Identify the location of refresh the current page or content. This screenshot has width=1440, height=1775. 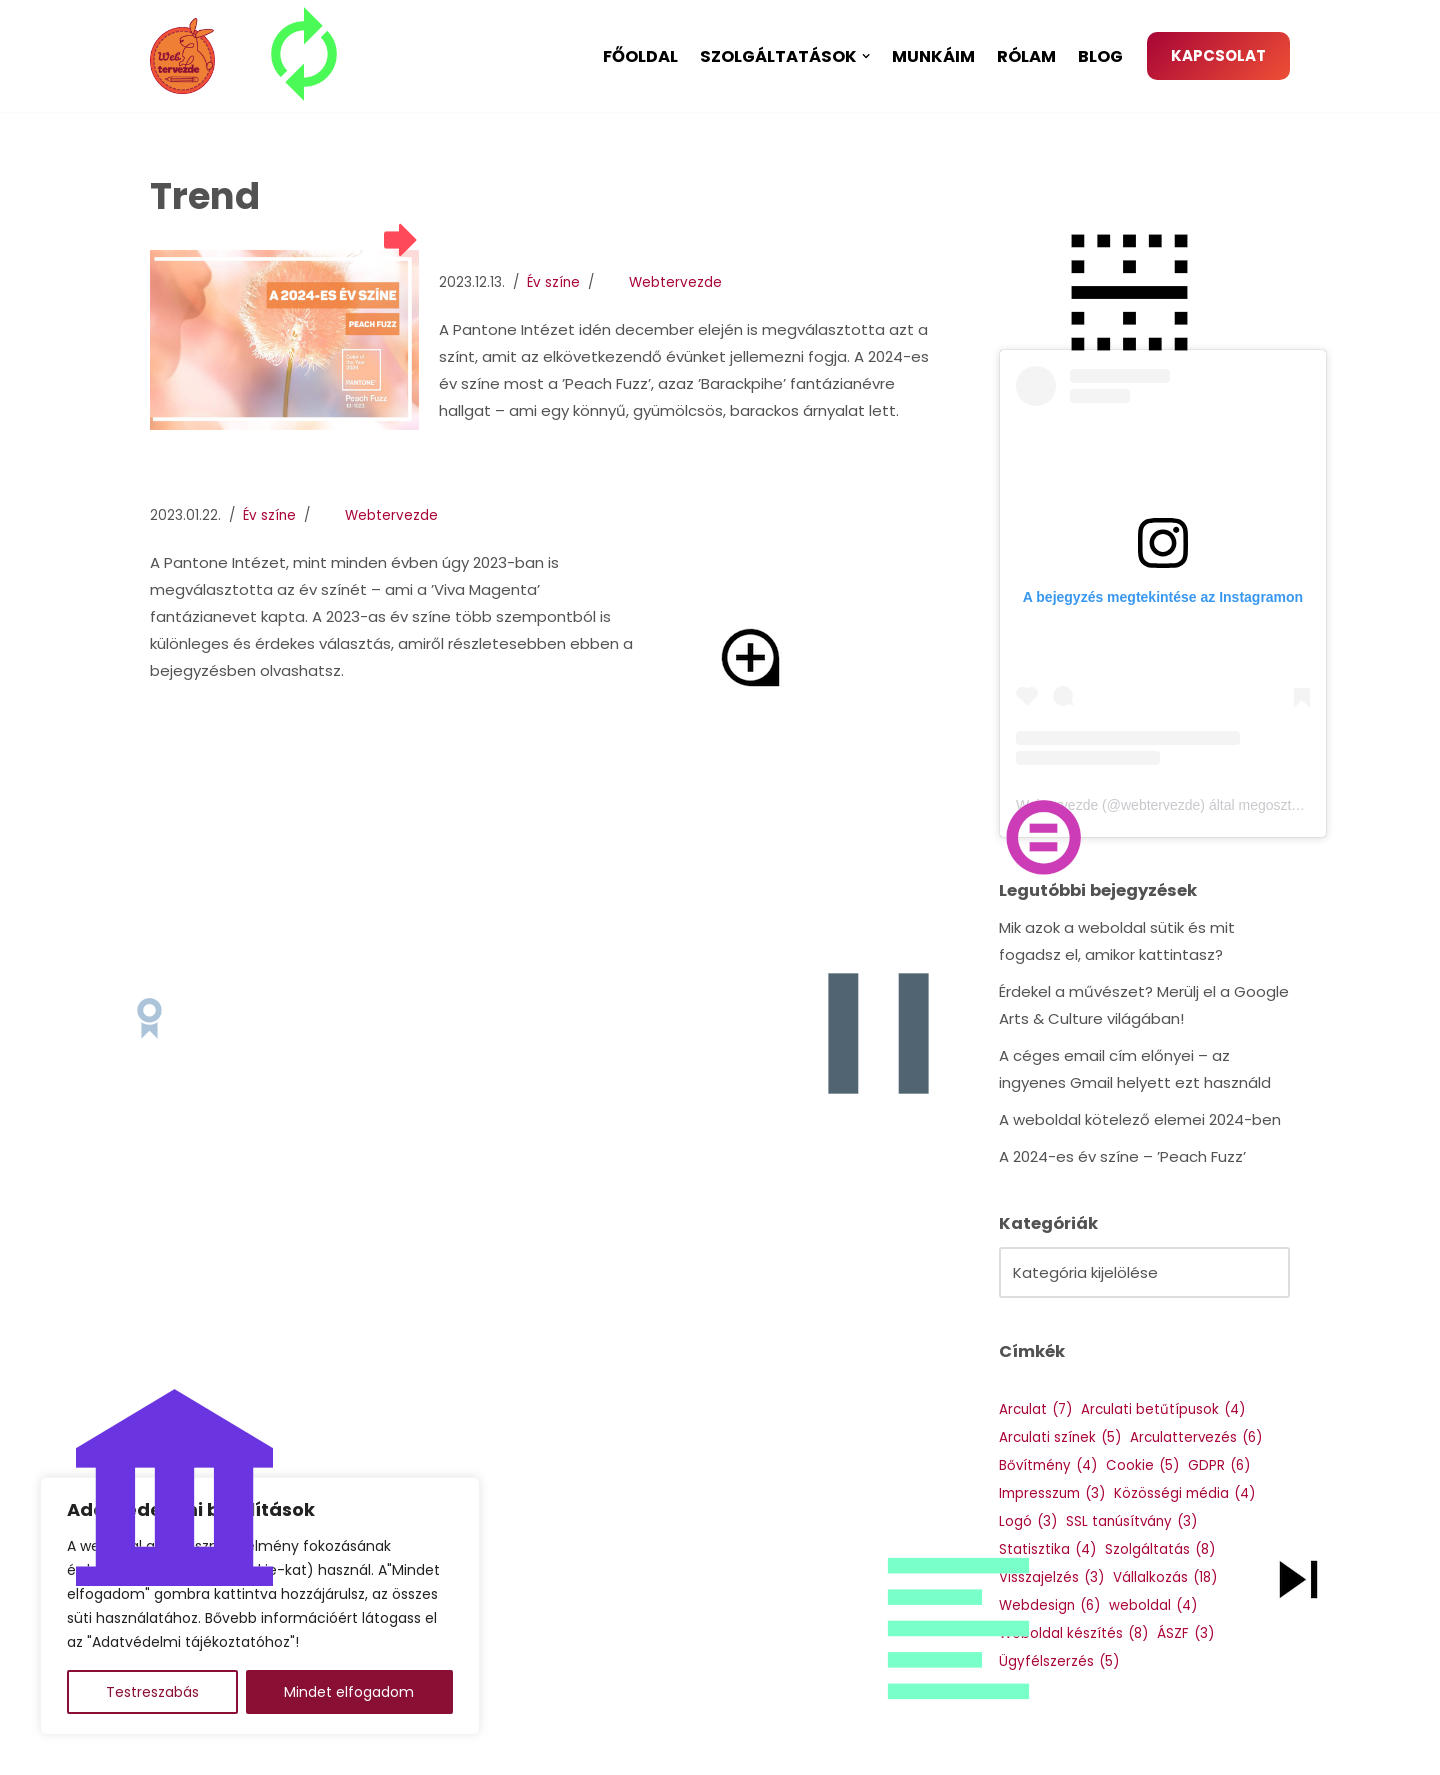
(304, 54).